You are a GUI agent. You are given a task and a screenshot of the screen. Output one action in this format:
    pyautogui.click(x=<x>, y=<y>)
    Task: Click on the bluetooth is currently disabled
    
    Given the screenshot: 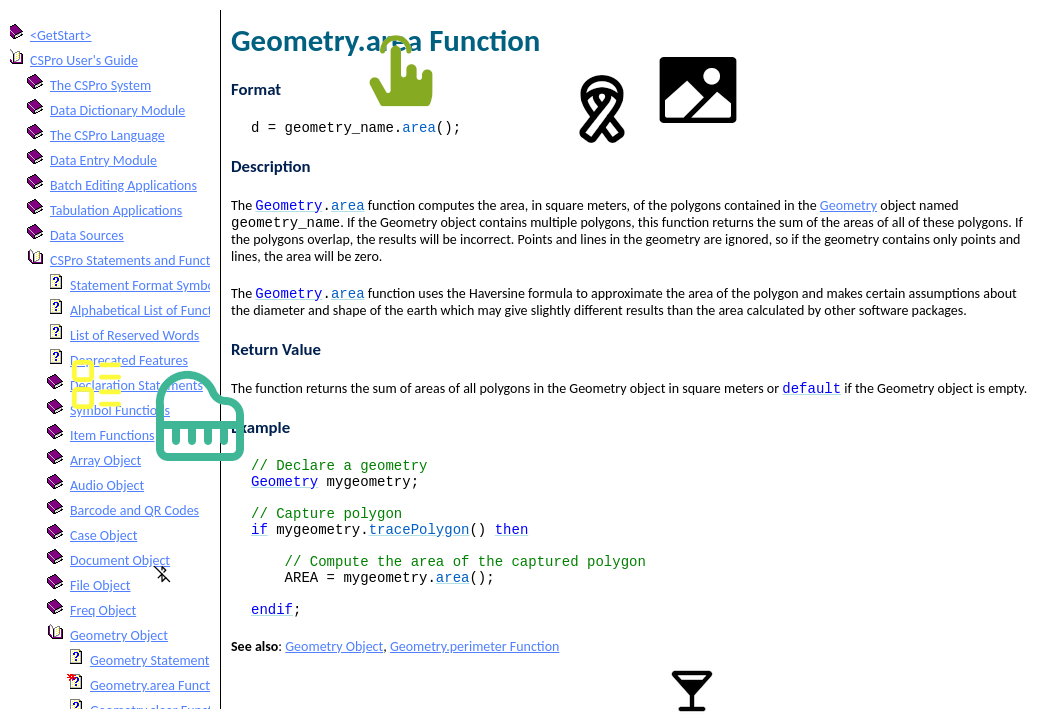 What is the action you would take?
    pyautogui.click(x=162, y=574)
    